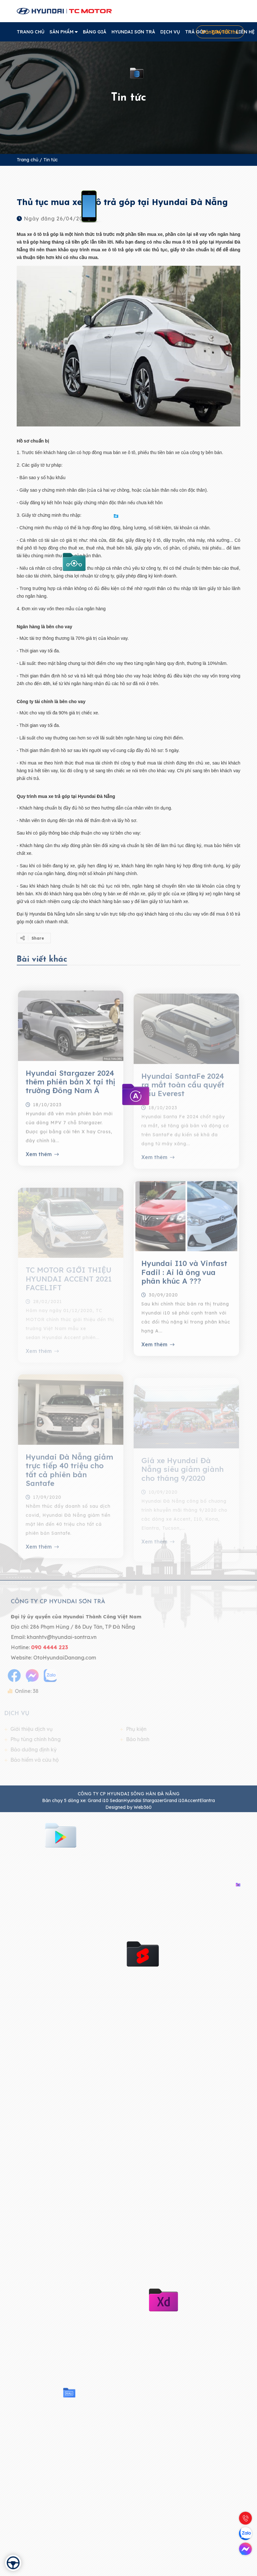  Describe the element at coordinates (136, 1095) in the screenshot. I see `open apollo app files folder` at that location.